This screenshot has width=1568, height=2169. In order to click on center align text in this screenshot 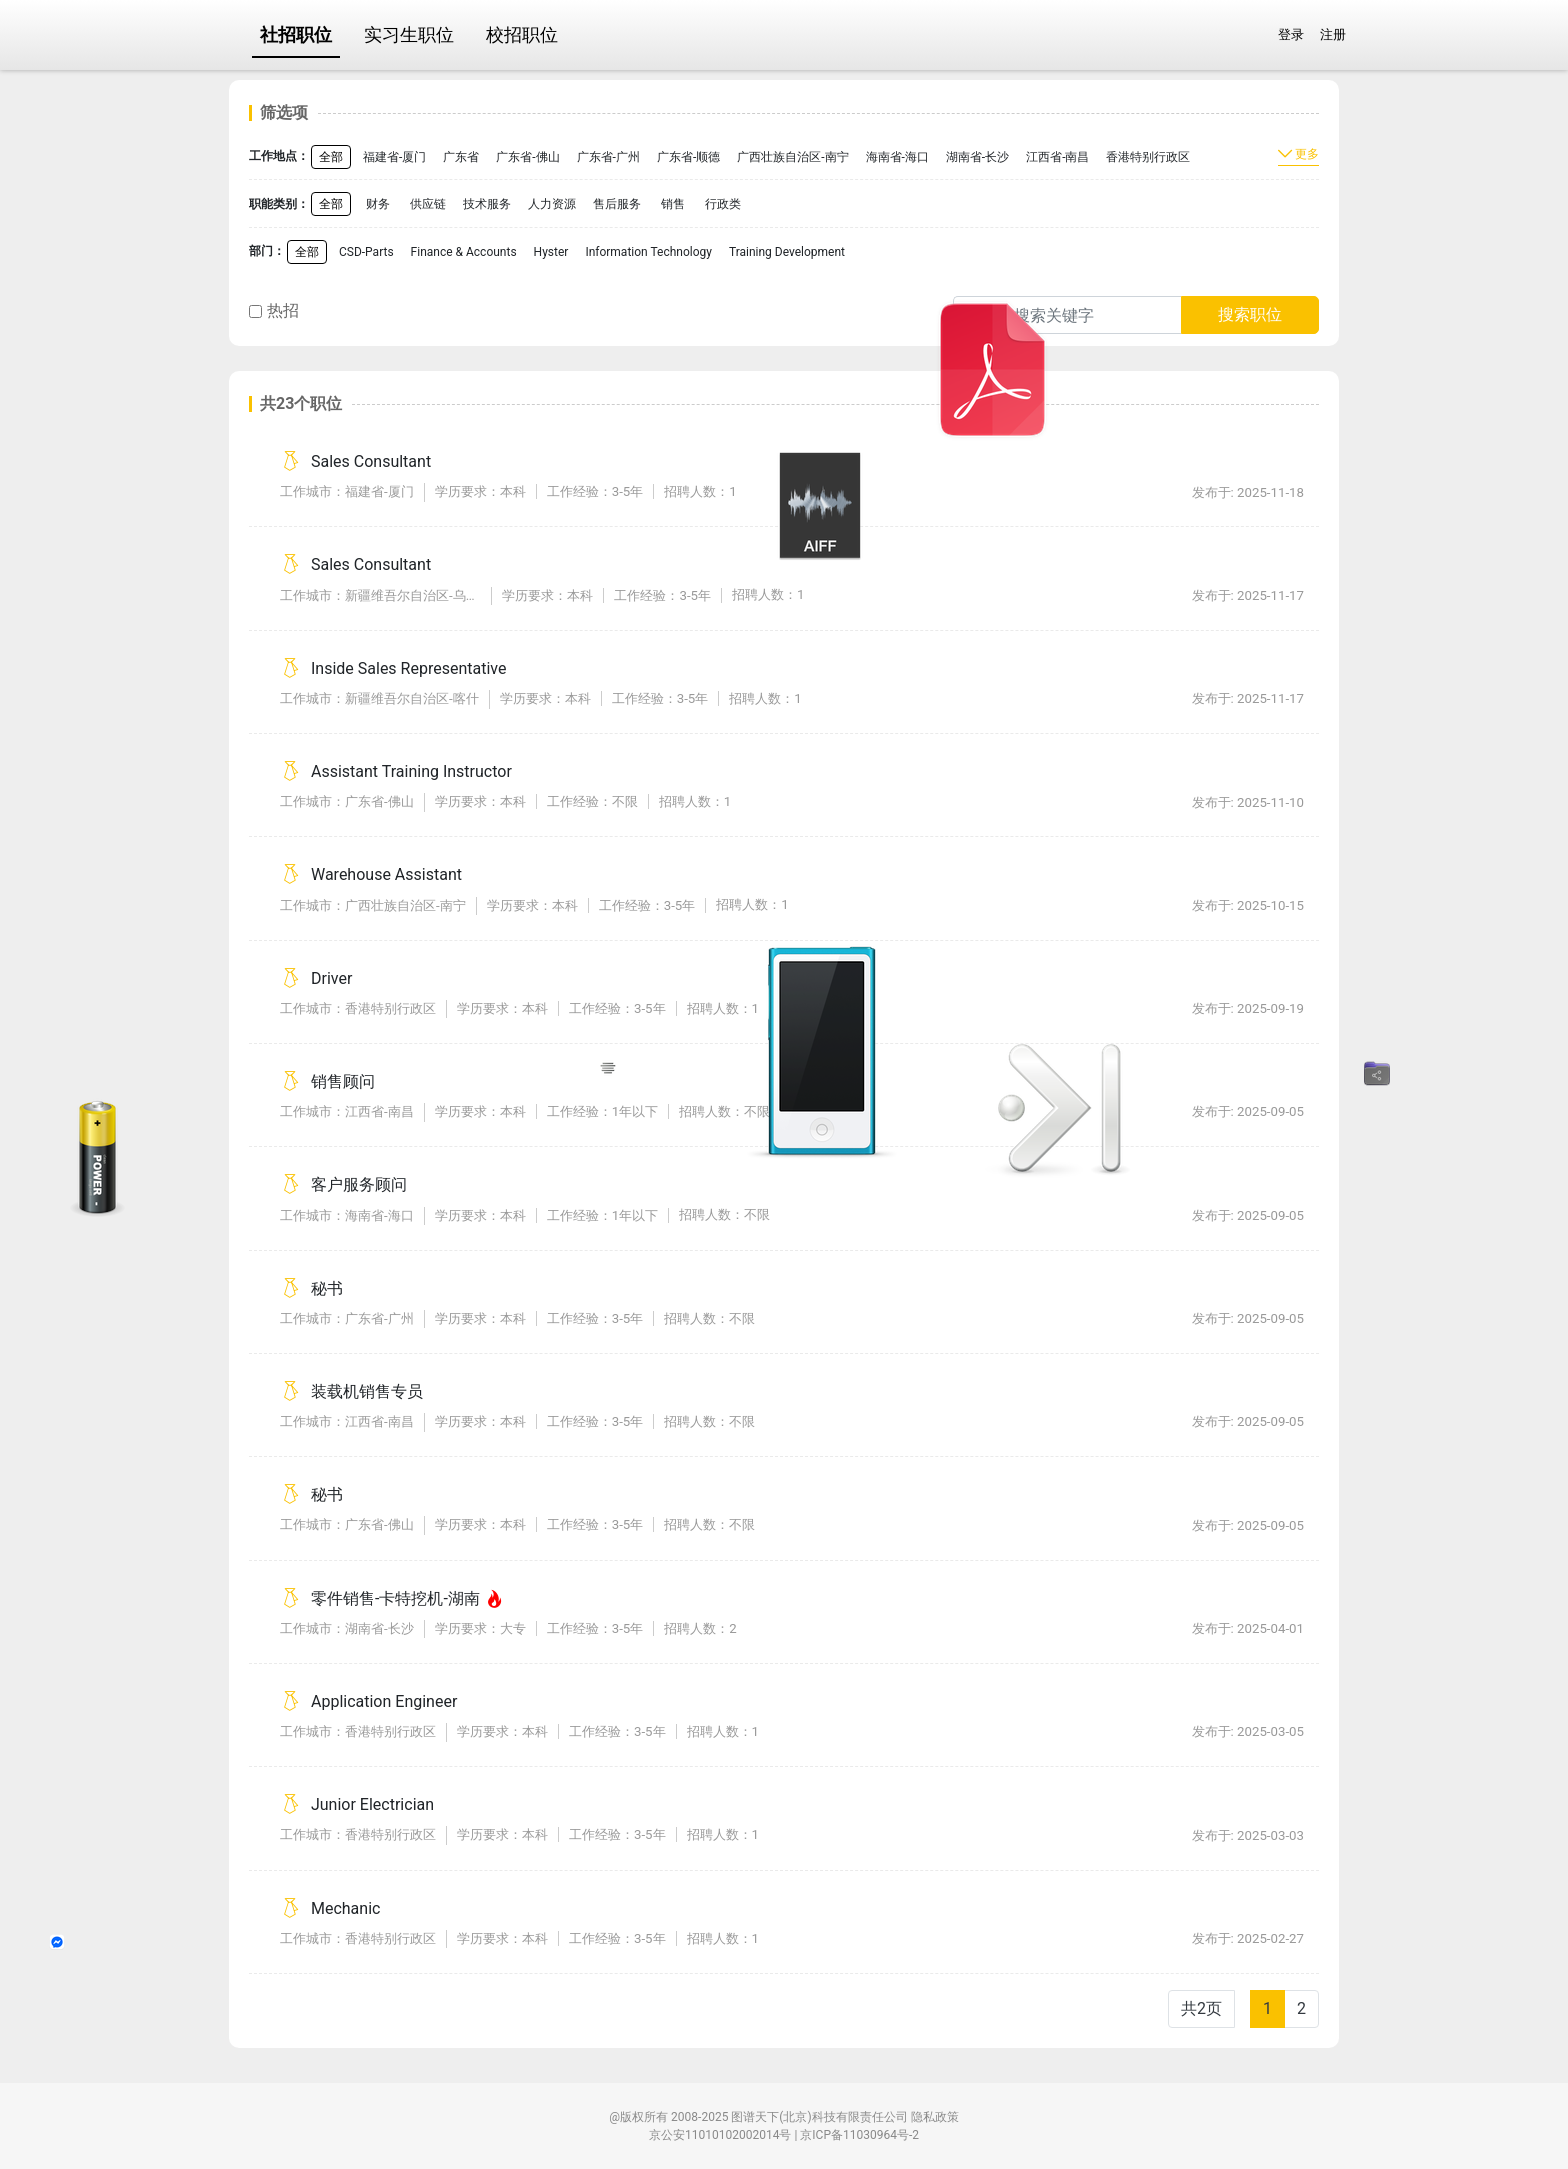, I will do `click(608, 1068)`.